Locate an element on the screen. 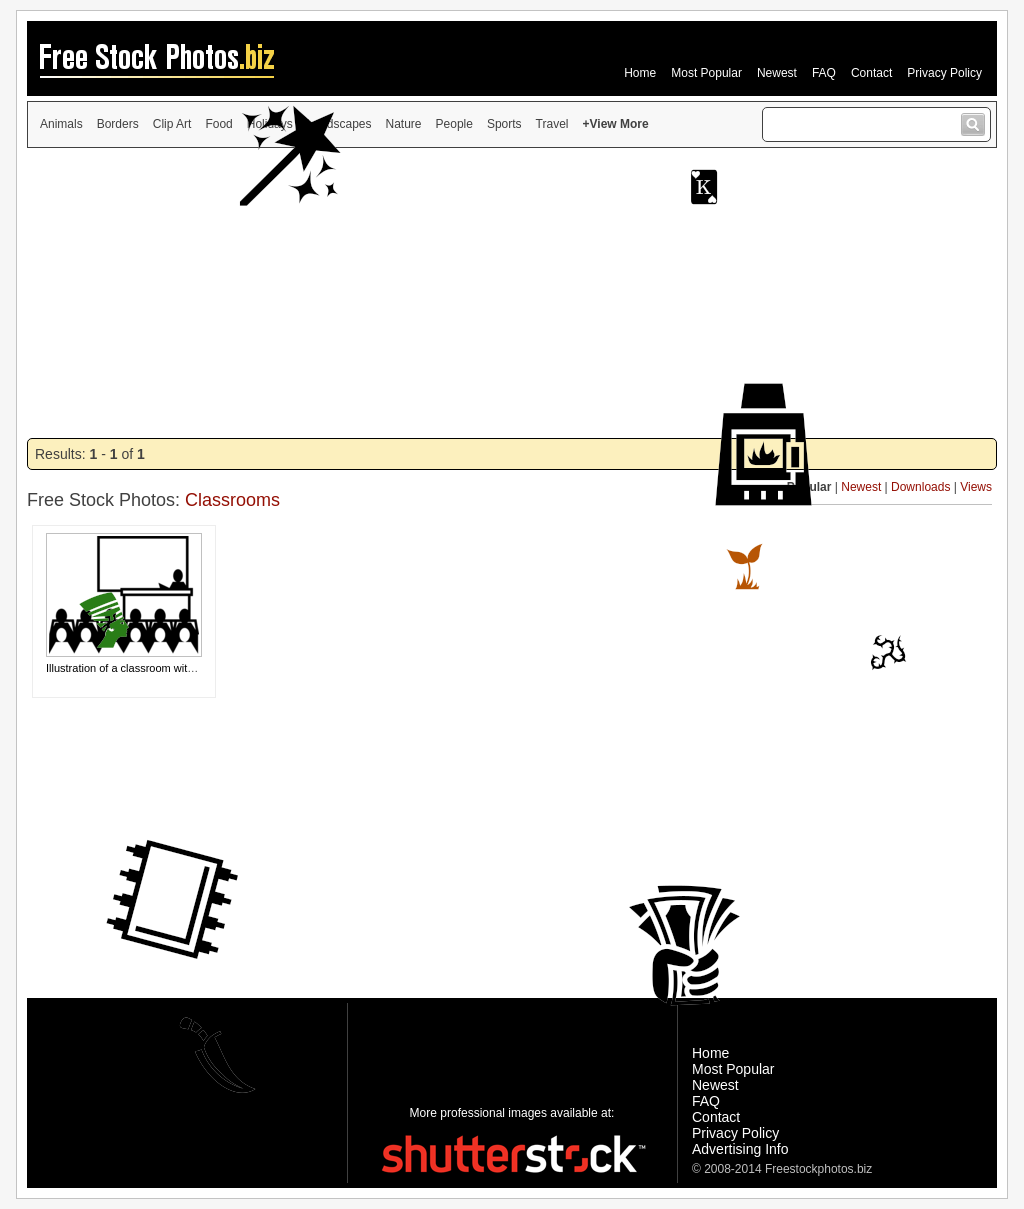 The image size is (1024, 1209). view hardware or processor information is located at coordinates (171, 900).